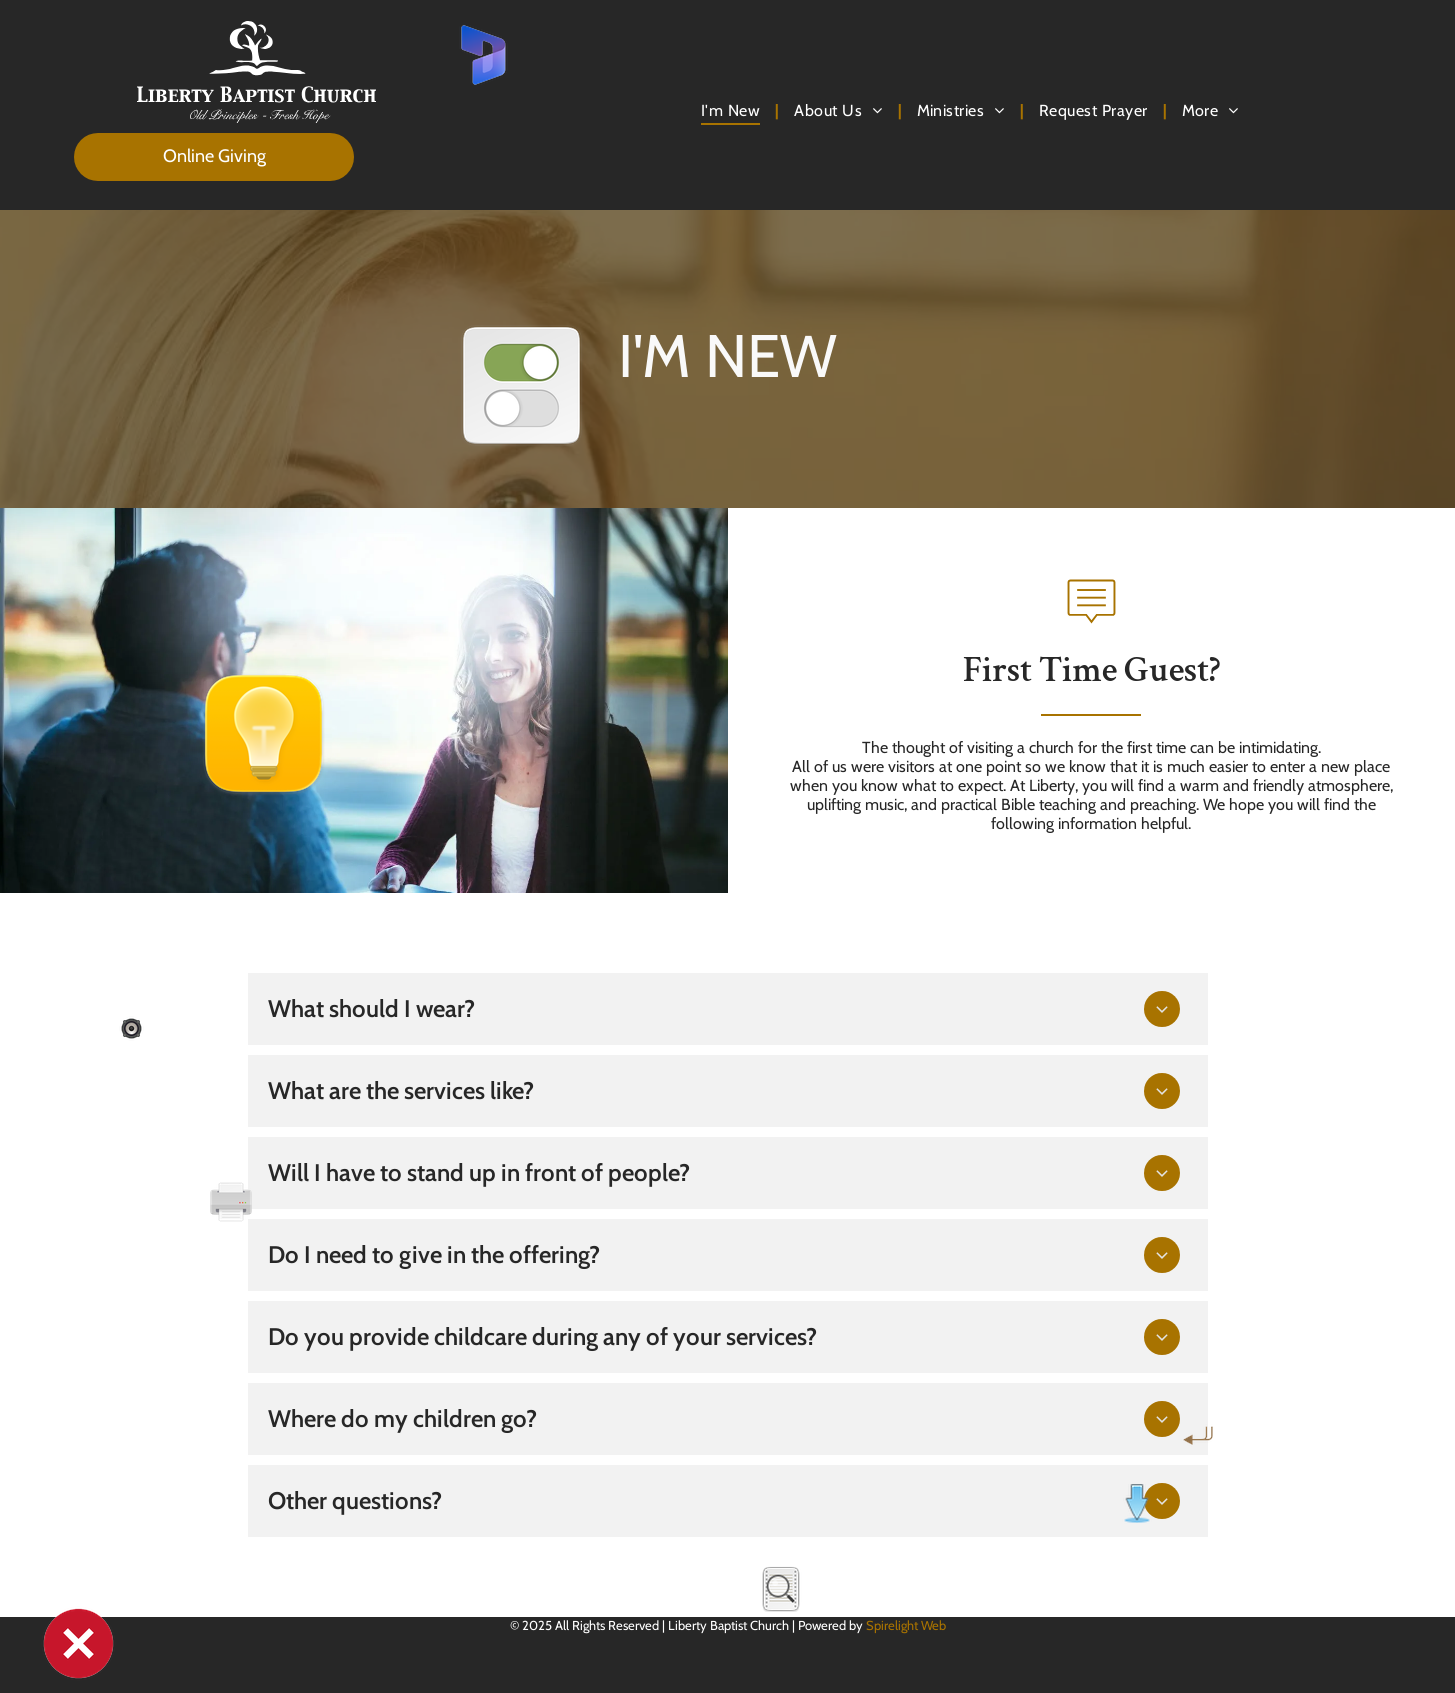  Describe the element at coordinates (1137, 1504) in the screenshot. I see `save file with a new name or location` at that location.